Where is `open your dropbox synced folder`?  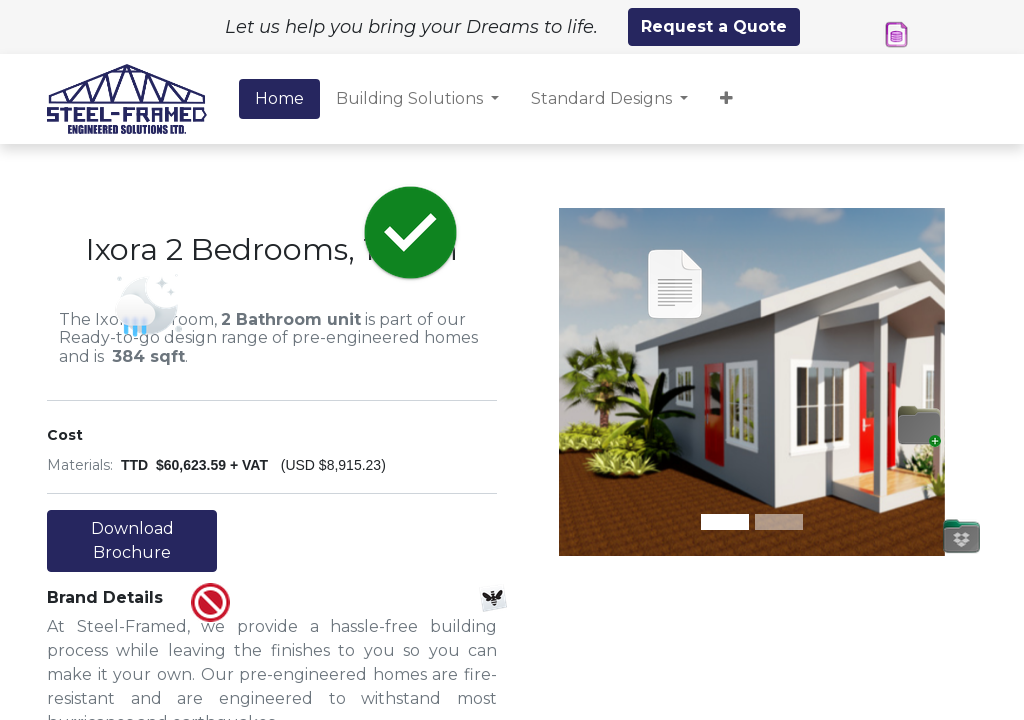
open your dropbox synced folder is located at coordinates (961, 535).